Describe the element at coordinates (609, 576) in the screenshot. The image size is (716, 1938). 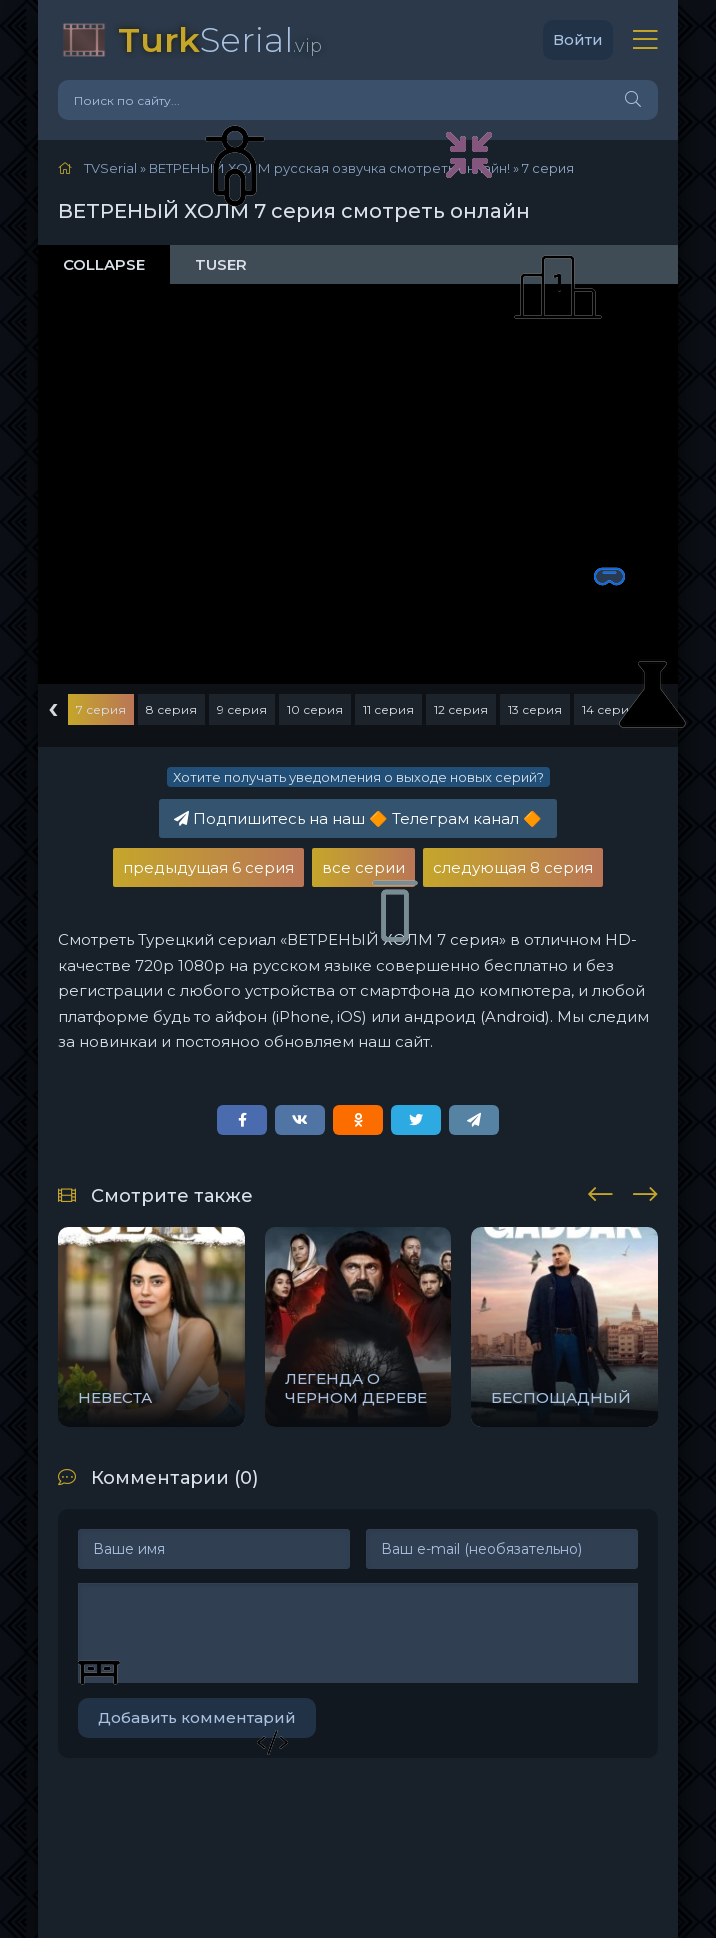
I see `access virtual reality or AR settings` at that location.